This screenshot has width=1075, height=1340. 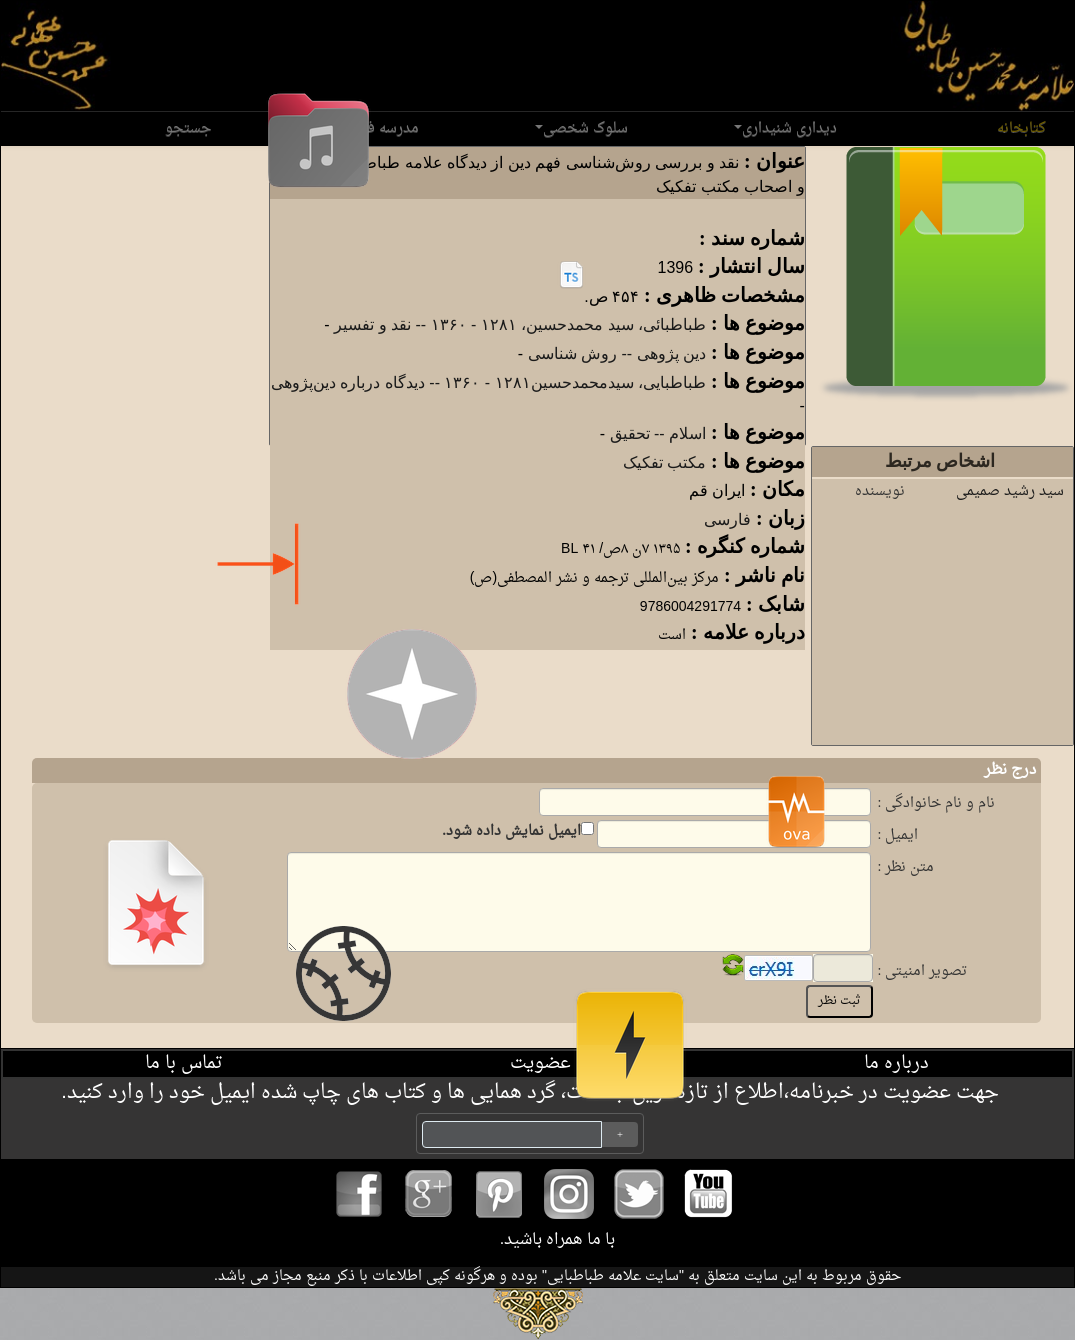 What do you see at coordinates (343, 973) in the screenshot?
I see `access sports and activity emoji` at bounding box center [343, 973].